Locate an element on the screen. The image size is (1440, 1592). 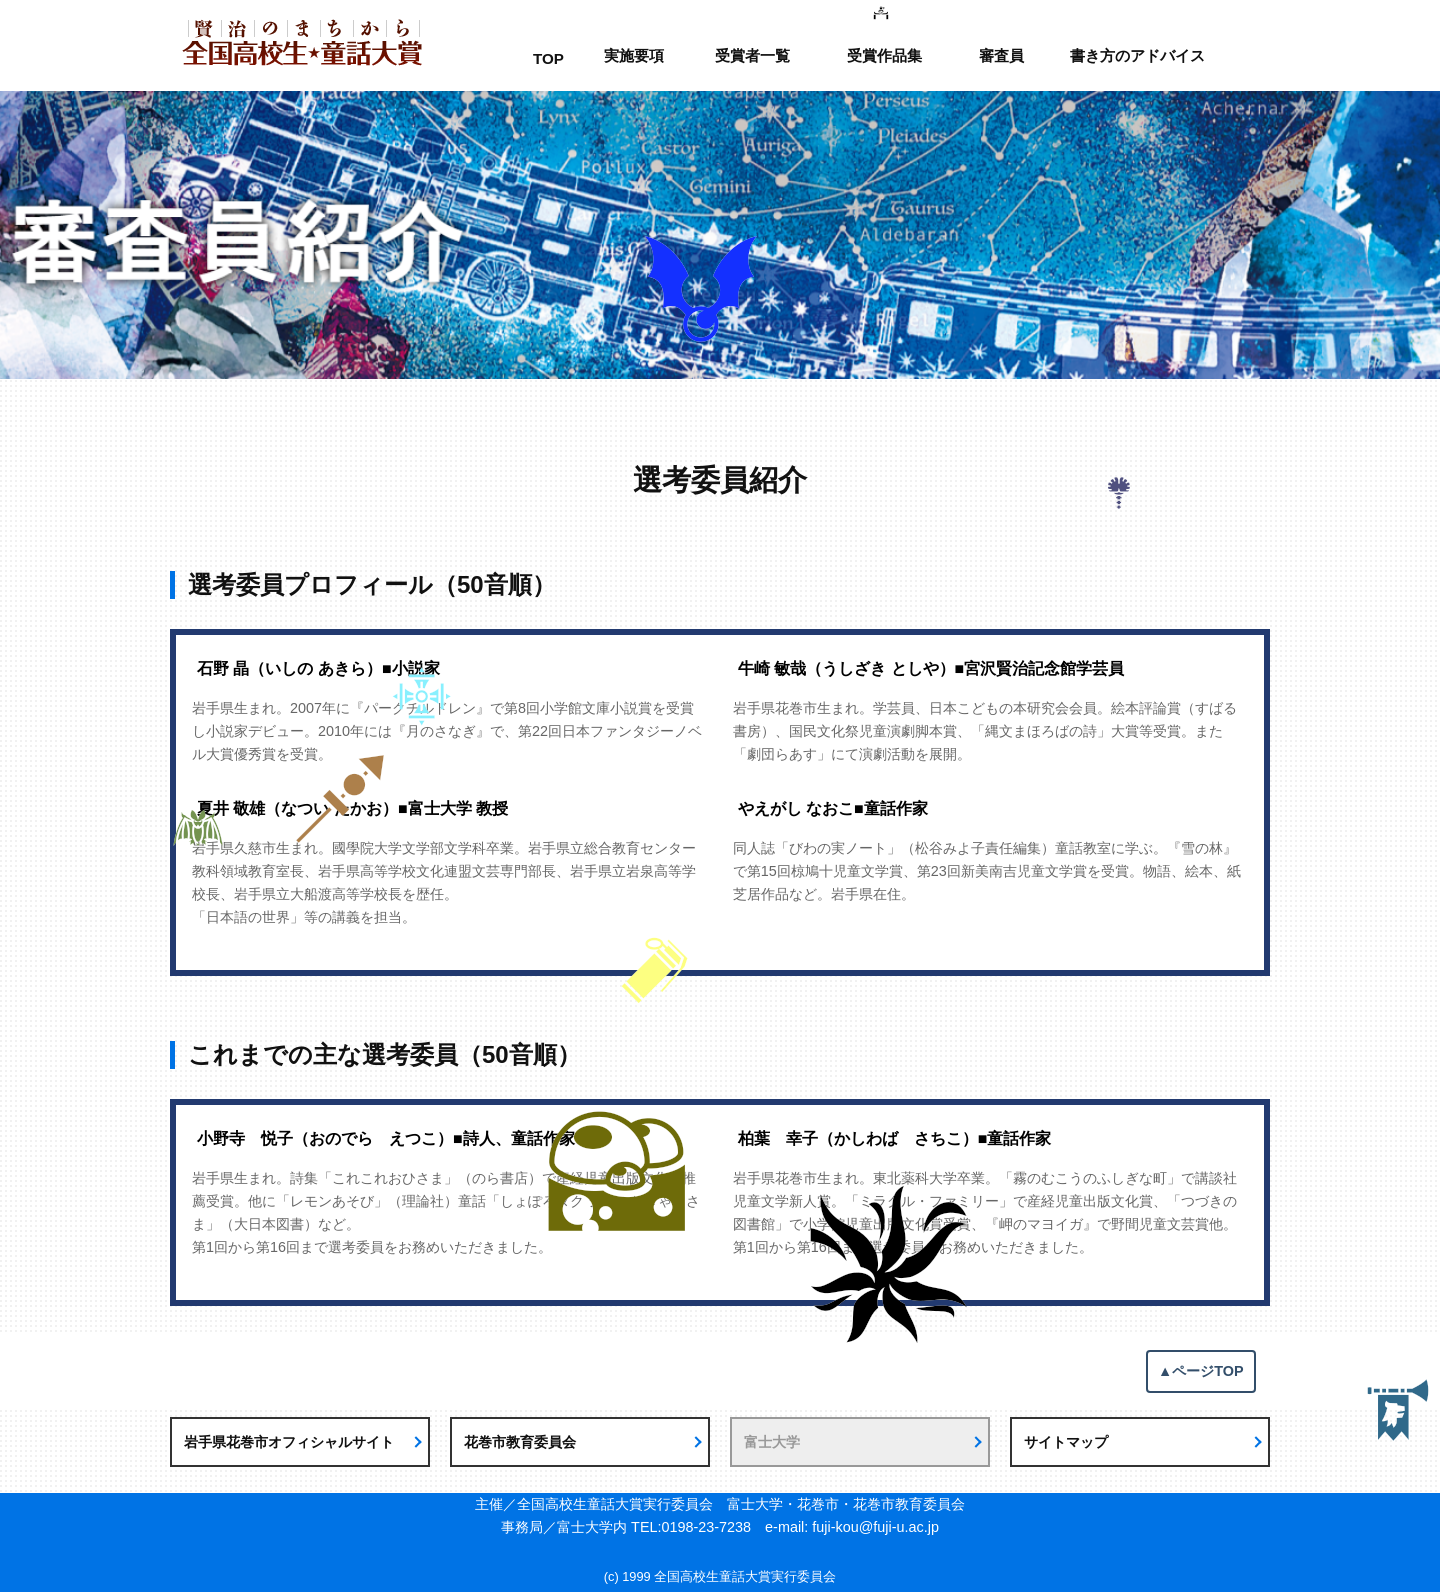
flexibility or stretching exercise option is located at coordinates (881, 12).